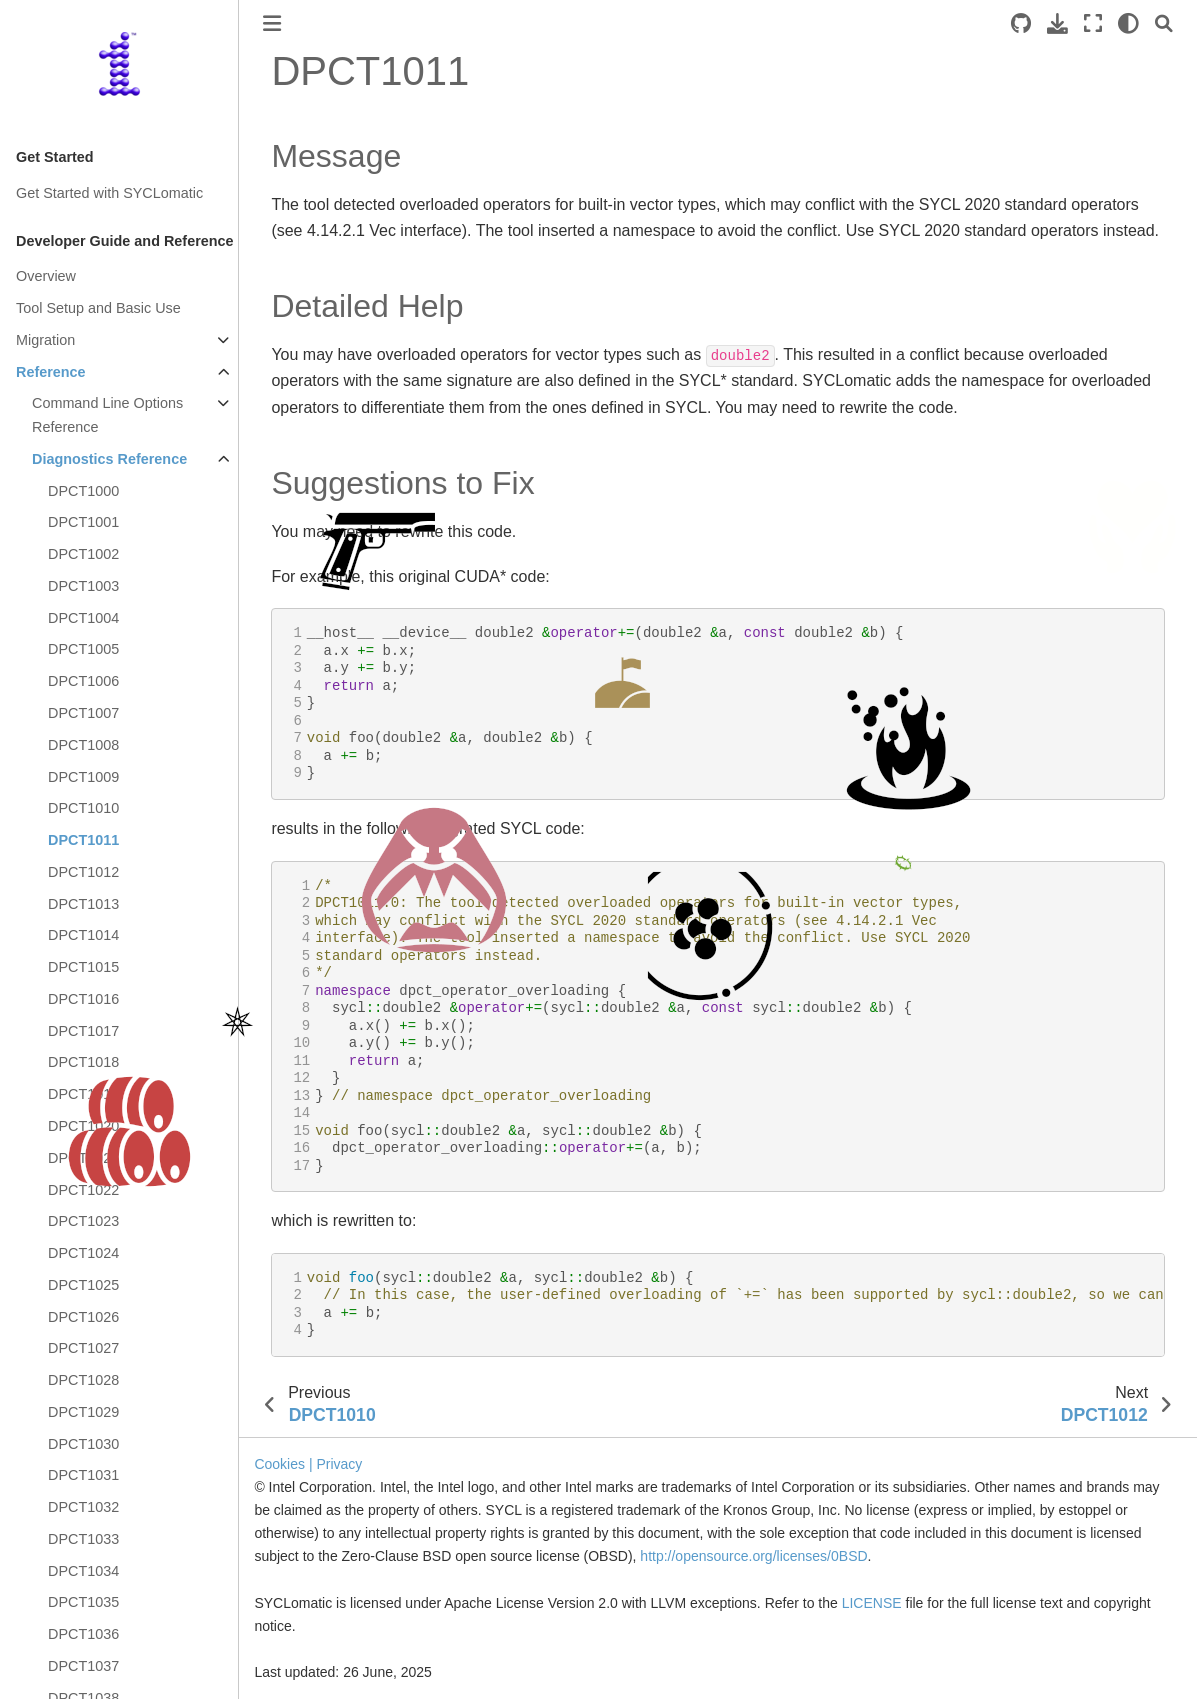 This screenshot has height=1699, width=1197. Describe the element at coordinates (908, 747) in the screenshot. I see `indicates fire damage or burning status effect` at that location.